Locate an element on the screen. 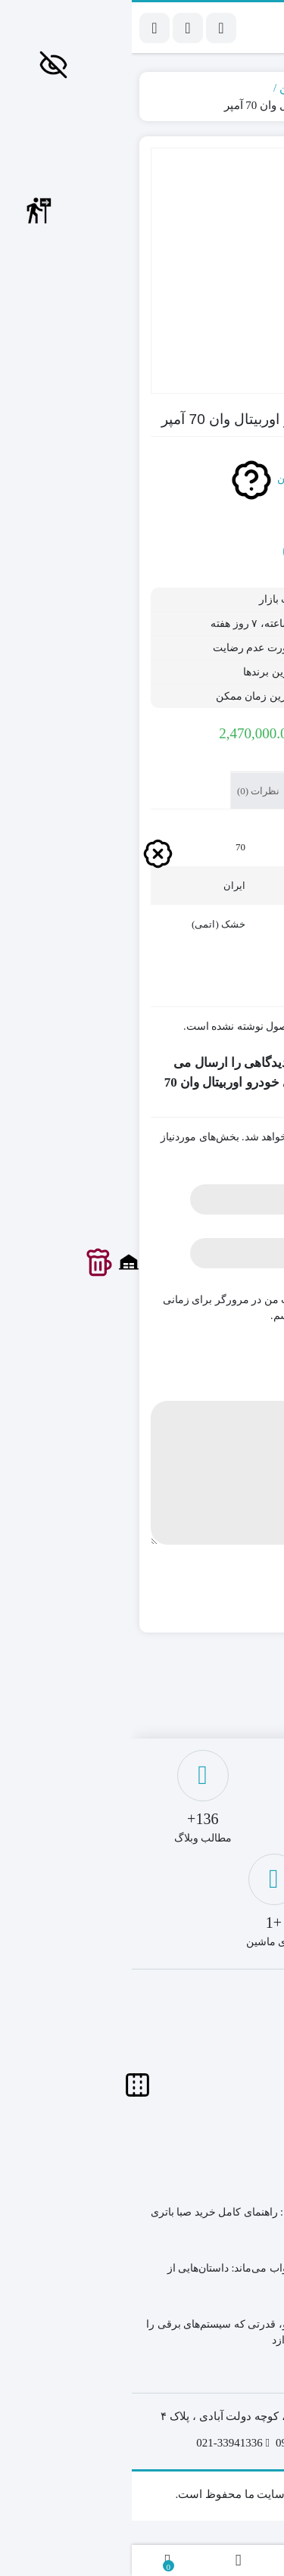 The image size is (284, 2576). follow directional signage or wayfinding is located at coordinates (39, 211).